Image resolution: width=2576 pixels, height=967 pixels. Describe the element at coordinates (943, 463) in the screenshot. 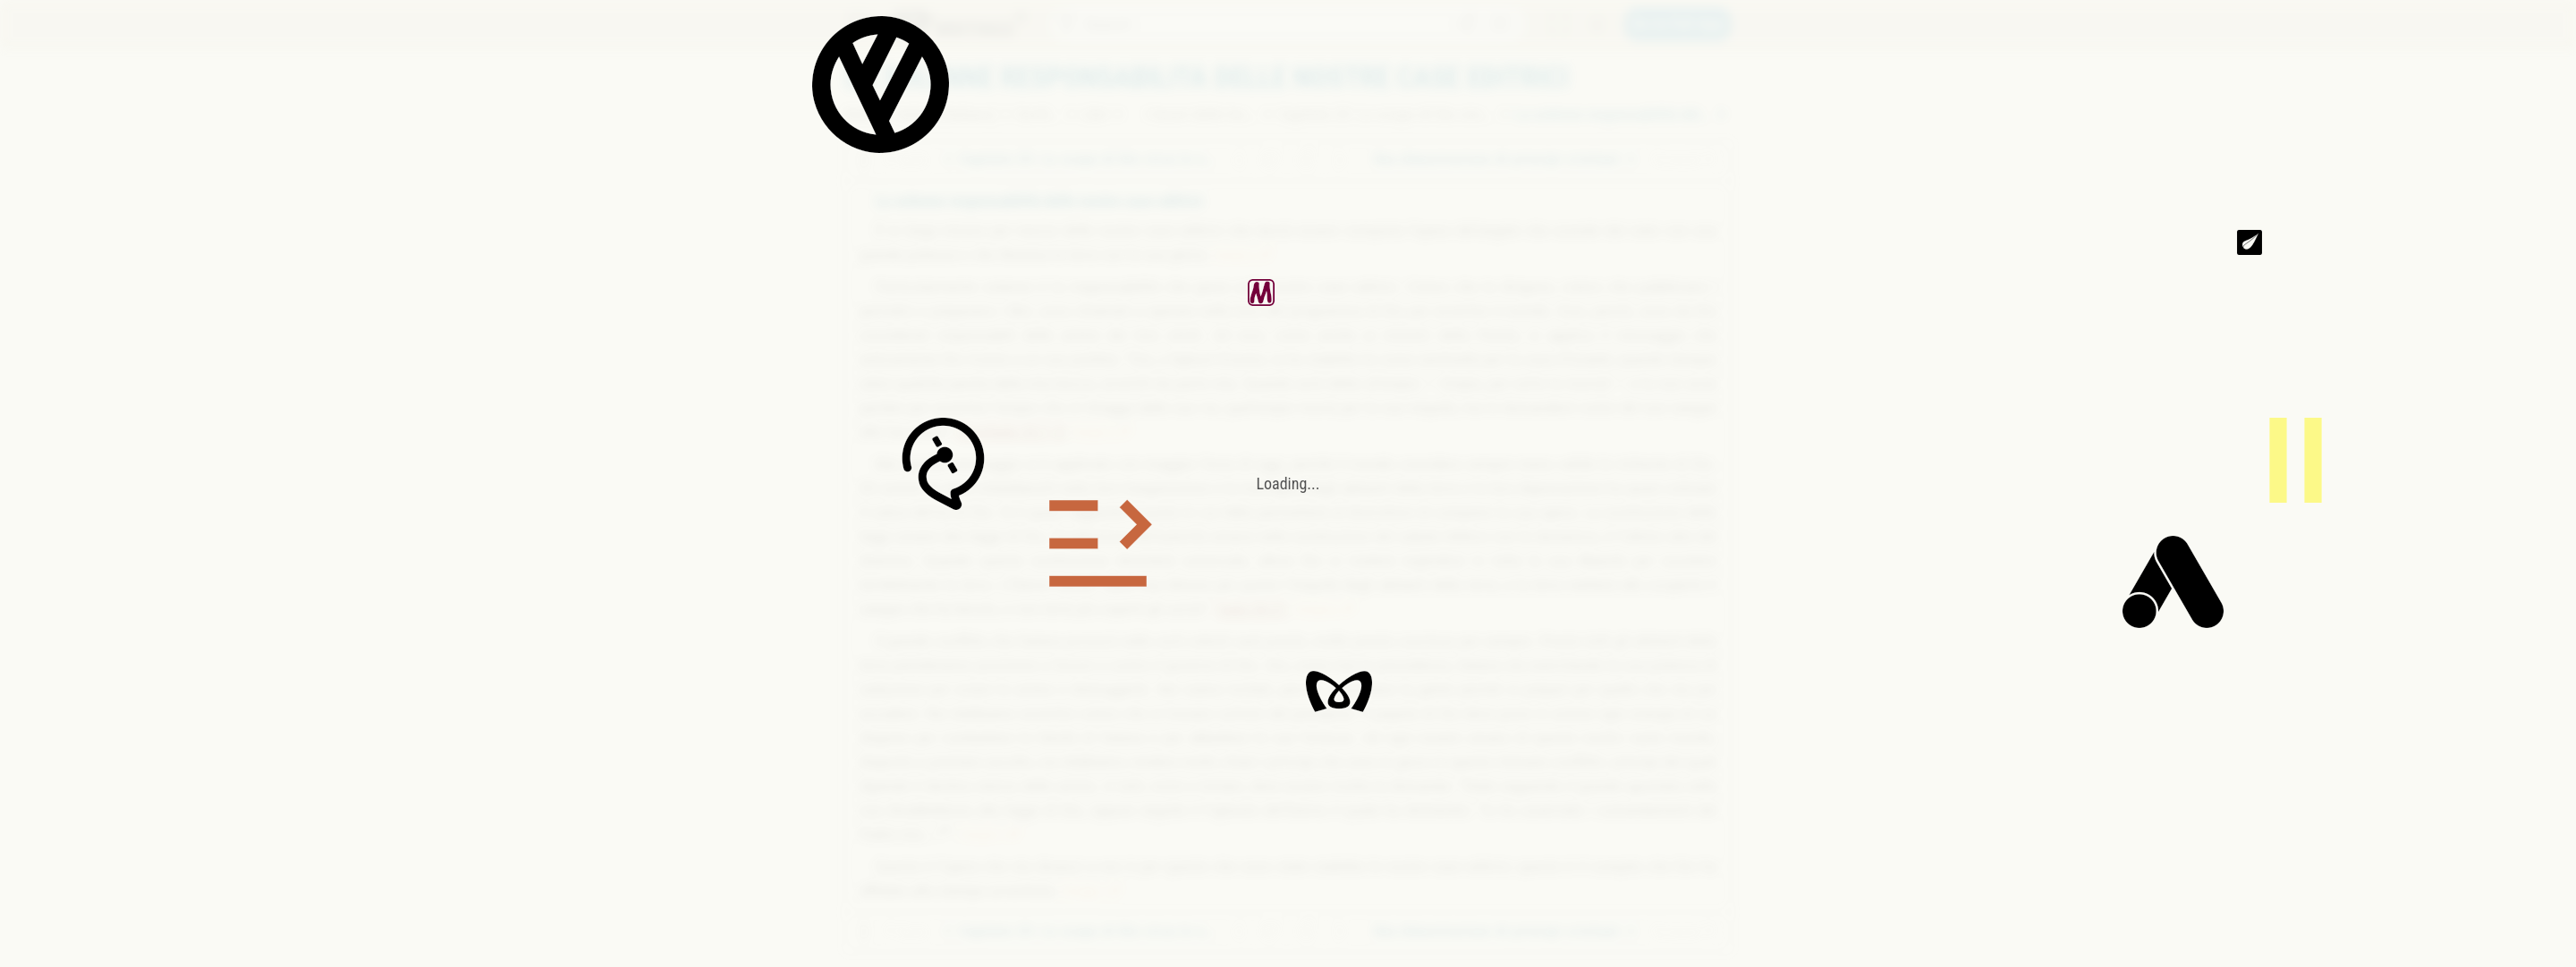

I see `open the Satellite app` at that location.